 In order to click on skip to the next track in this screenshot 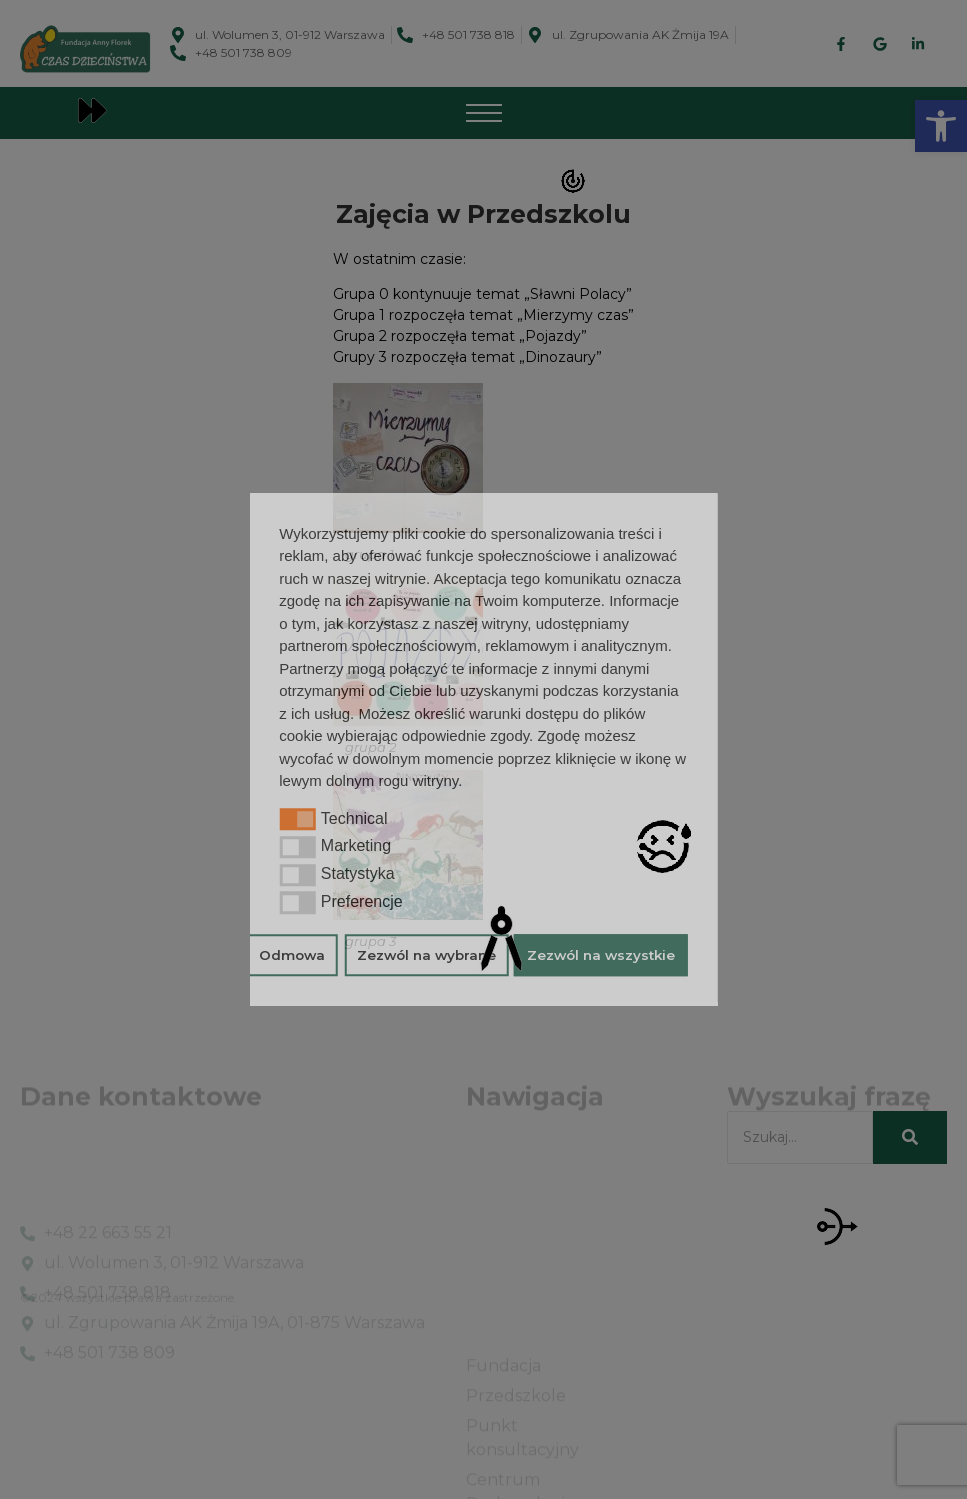, I will do `click(90, 110)`.